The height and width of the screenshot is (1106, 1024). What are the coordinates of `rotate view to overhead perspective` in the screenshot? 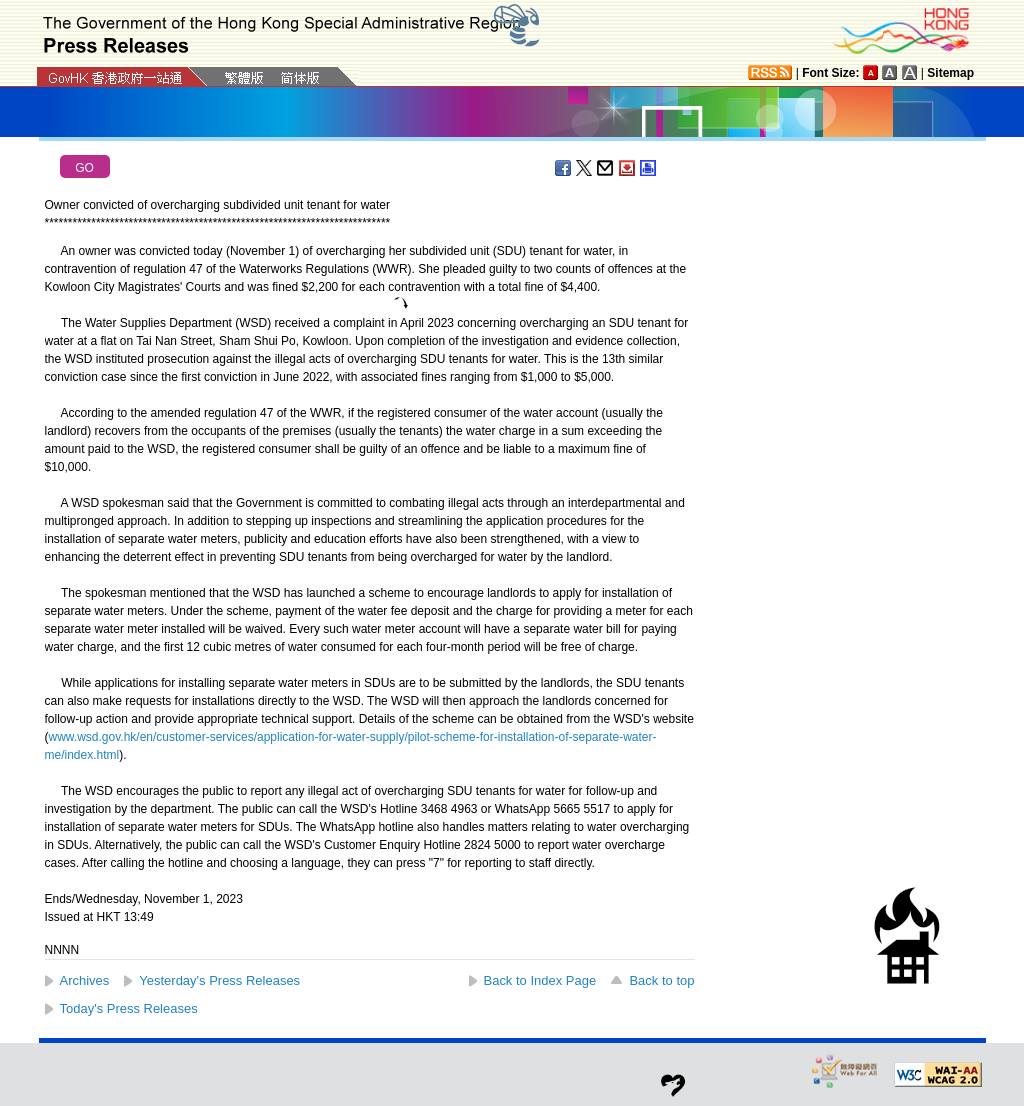 It's located at (401, 303).